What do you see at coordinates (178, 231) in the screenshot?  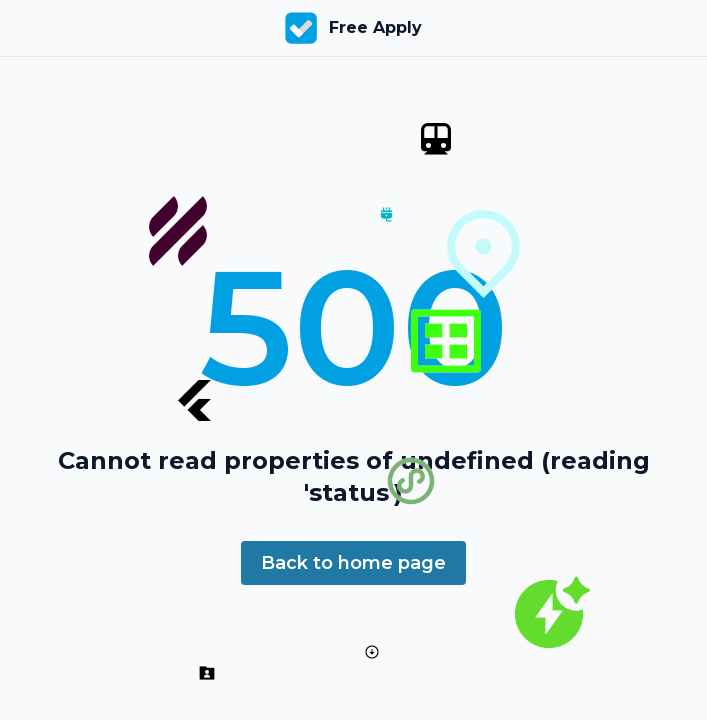 I see `Help Scout logo` at bounding box center [178, 231].